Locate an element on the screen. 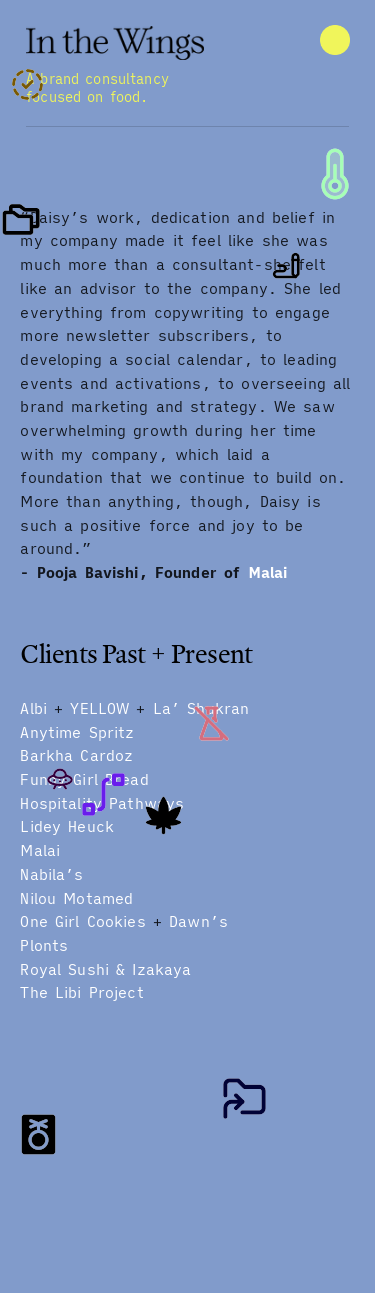 The image size is (375, 1293). compose or write new content is located at coordinates (287, 267).